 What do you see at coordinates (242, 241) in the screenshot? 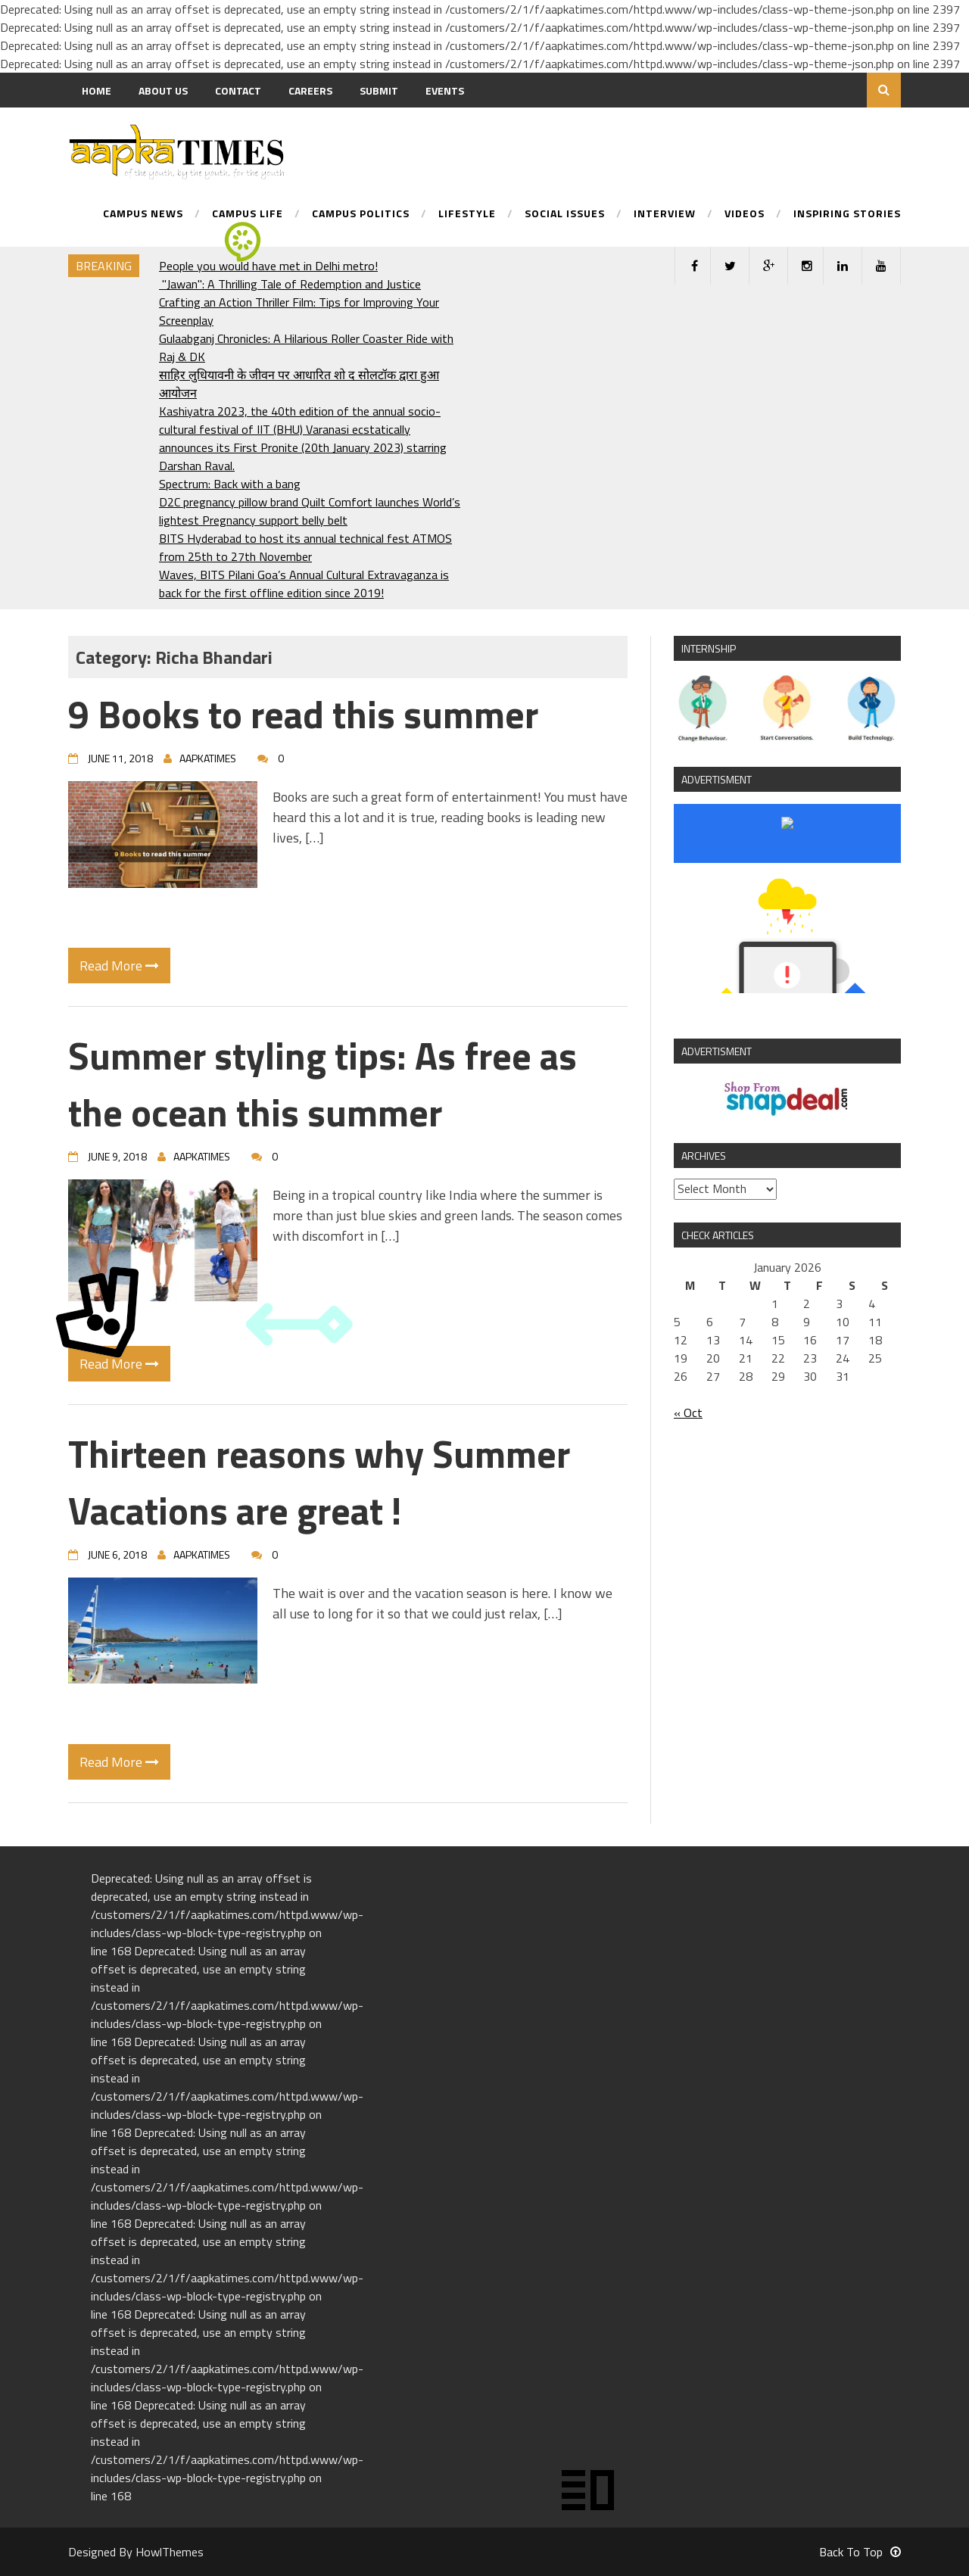
I see `cucumber testing framework logo` at bounding box center [242, 241].